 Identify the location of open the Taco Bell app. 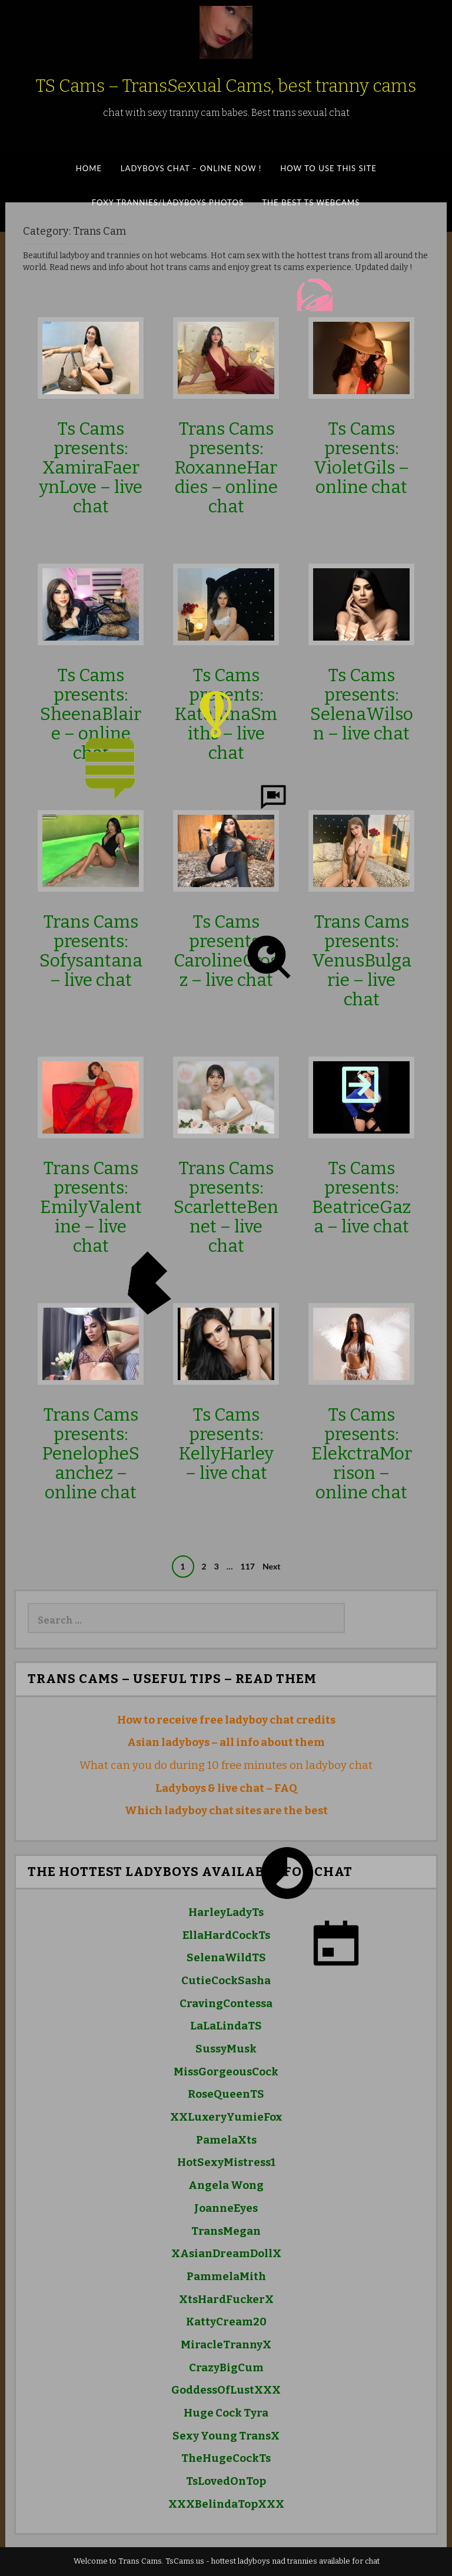
(315, 295).